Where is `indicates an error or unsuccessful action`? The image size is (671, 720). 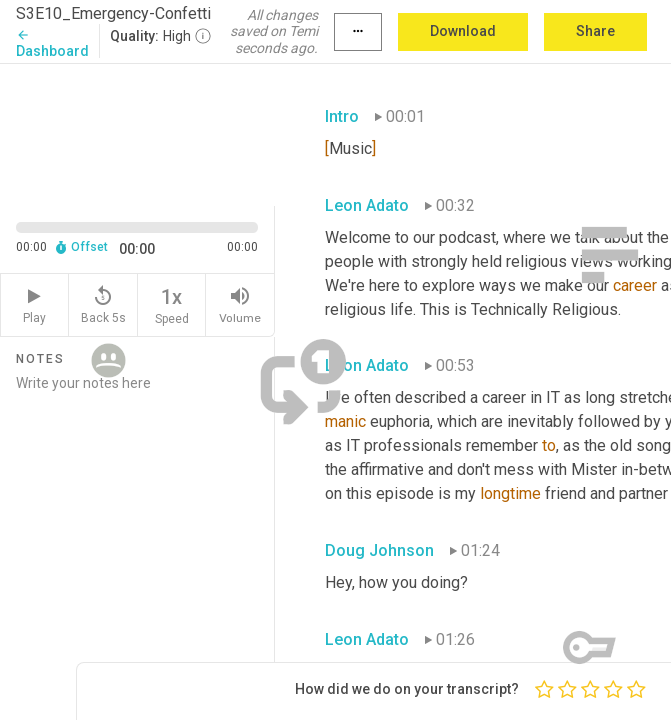 indicates an error or unsuccessful action is located at coordinates (108, 360).